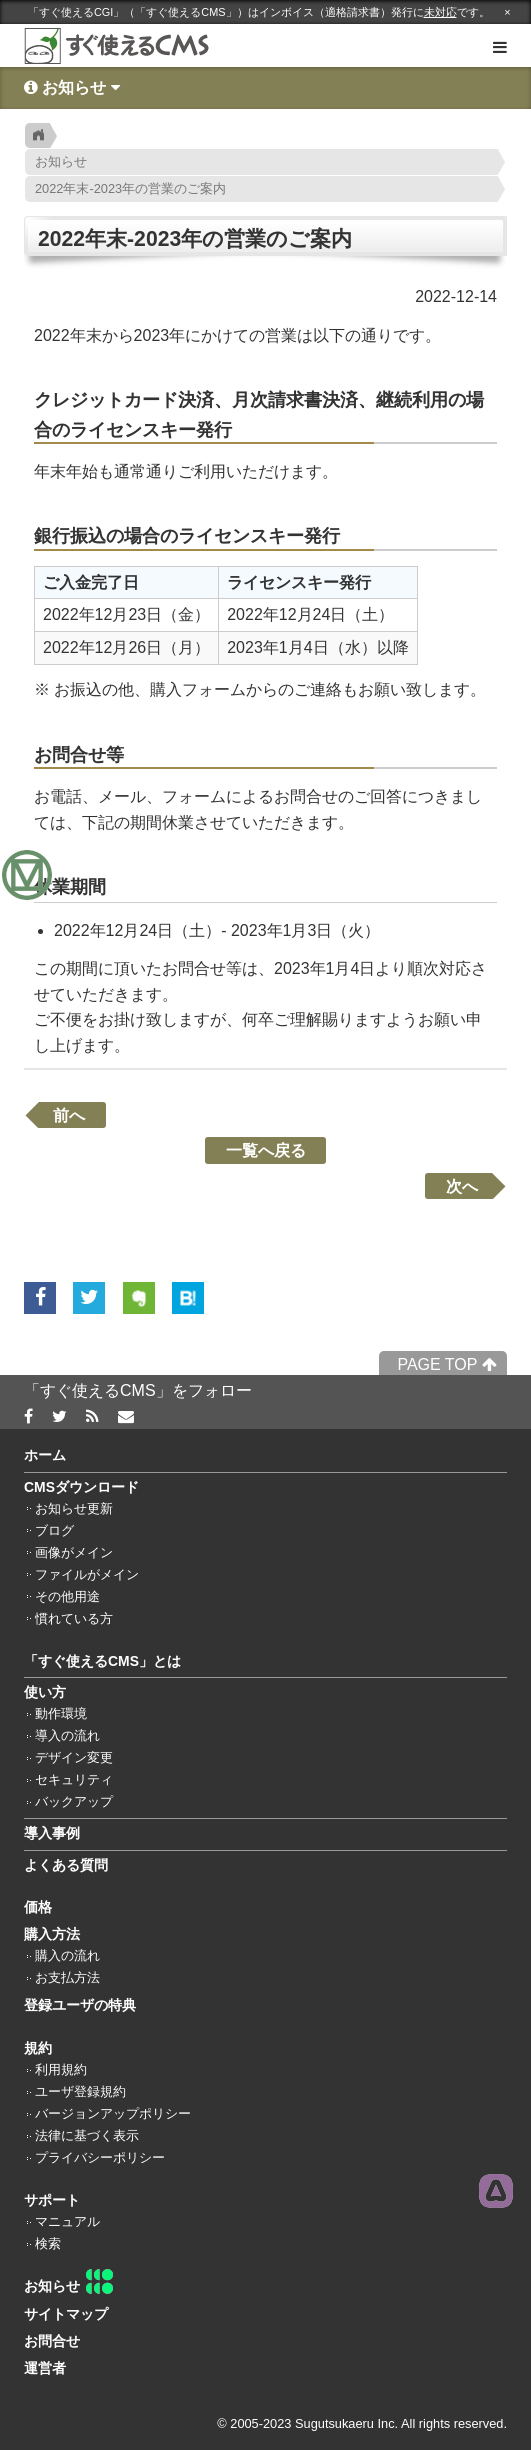 The image size is (531, 2450). I want to click on openverse logo, so click(99, 2281).